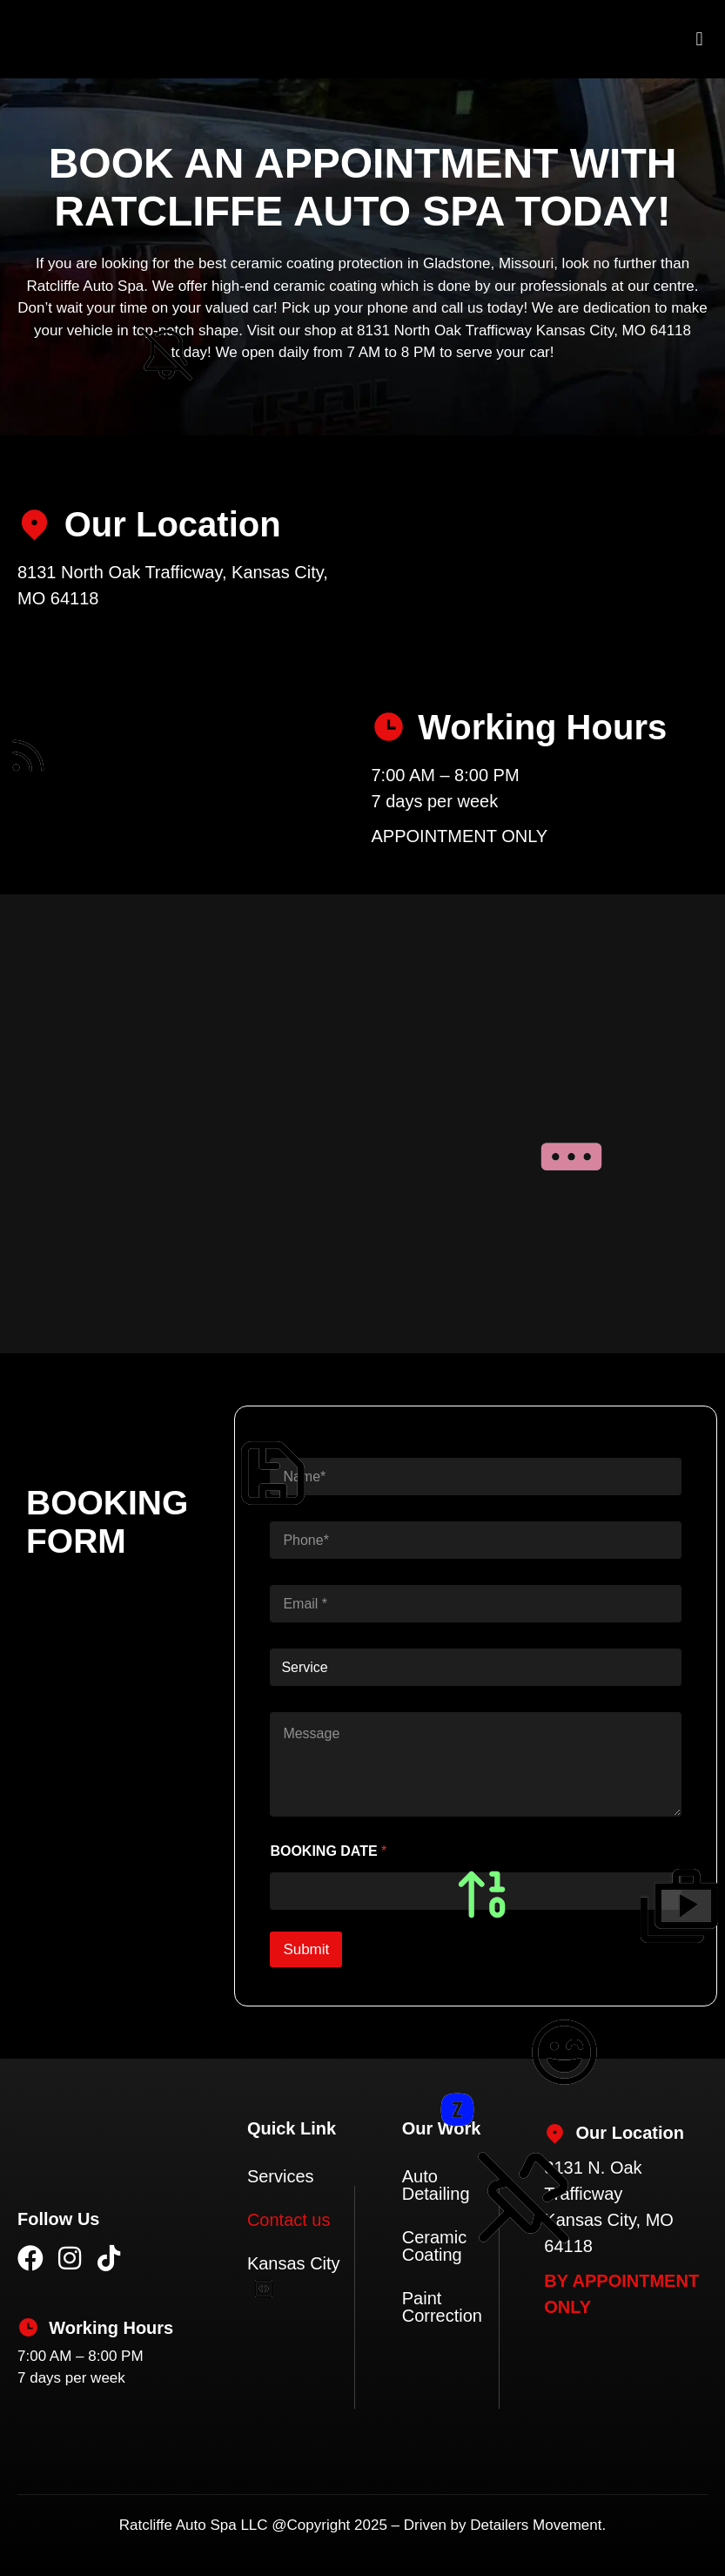  Describe the element at coordinates (571, 1155) in the screenshot. I see `access more options or actions` at that location.